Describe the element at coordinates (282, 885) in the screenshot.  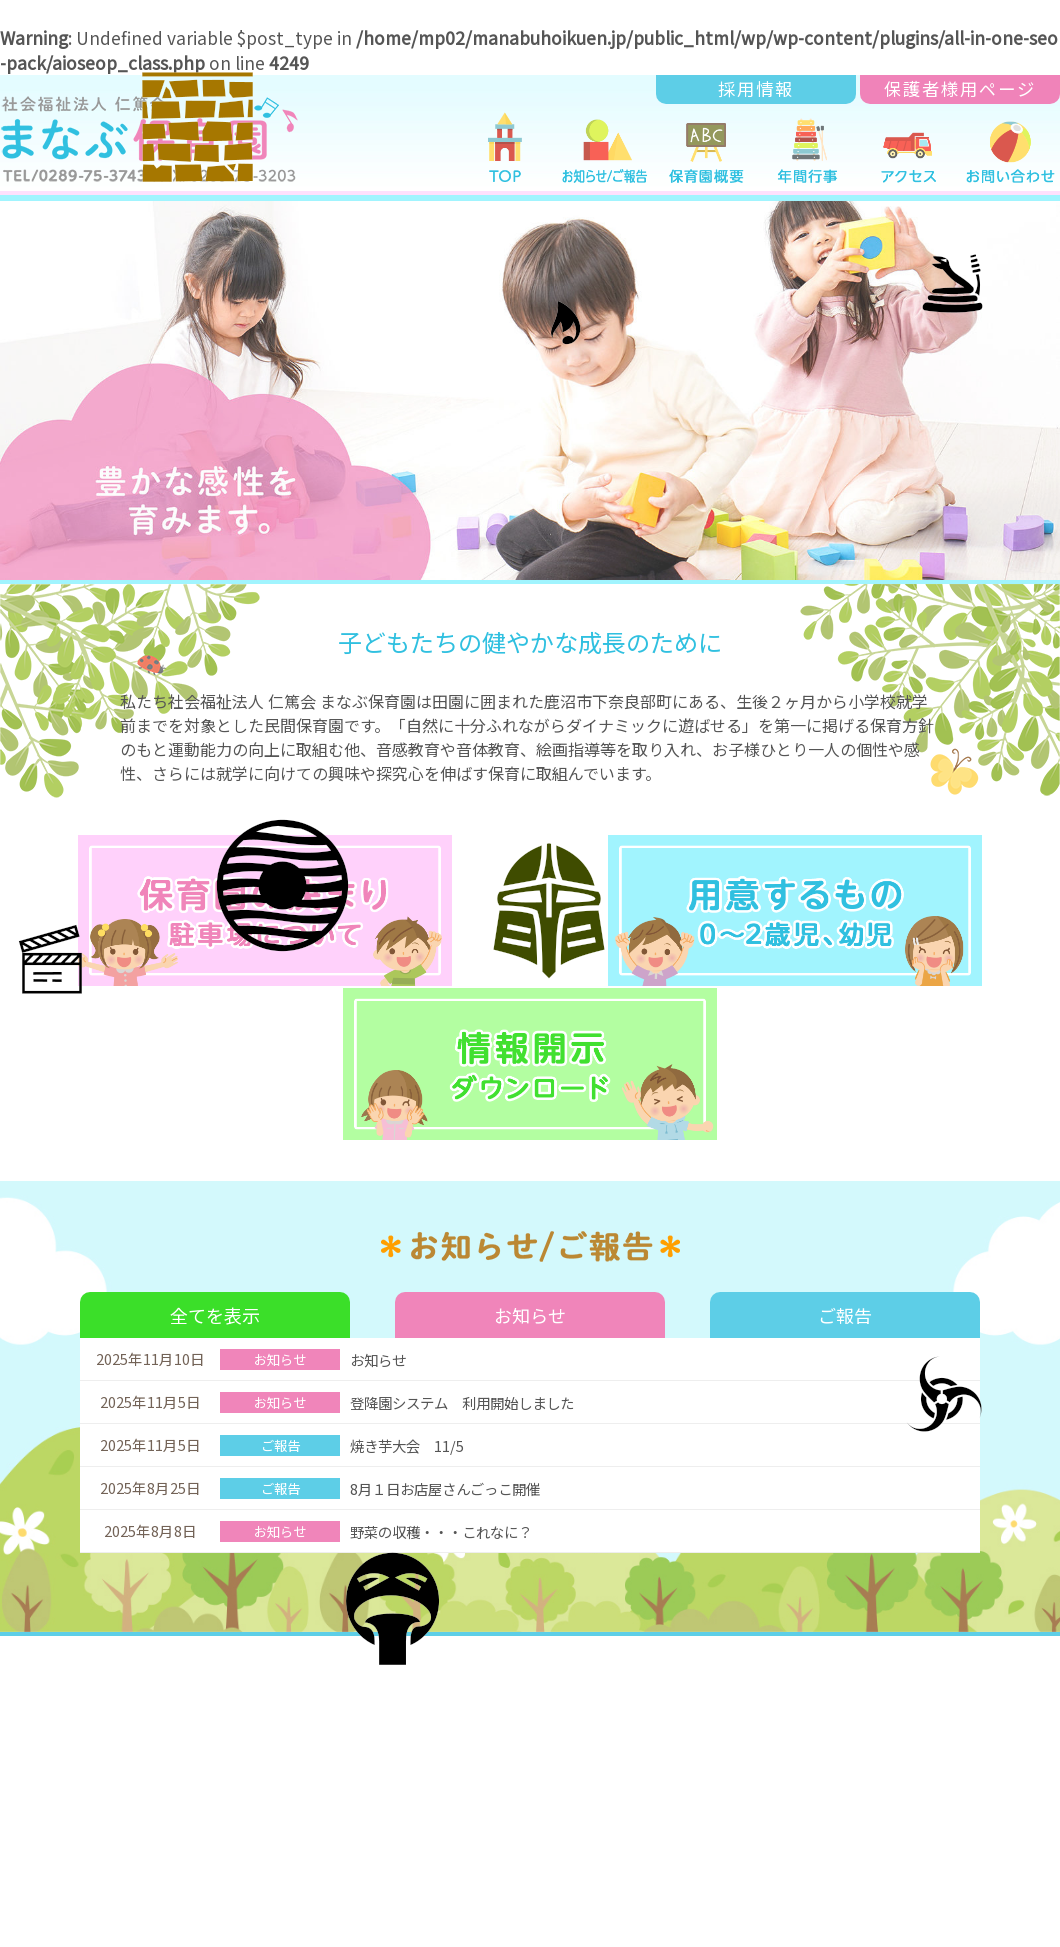
I see `decorative game badge or achievement icon` at that location.